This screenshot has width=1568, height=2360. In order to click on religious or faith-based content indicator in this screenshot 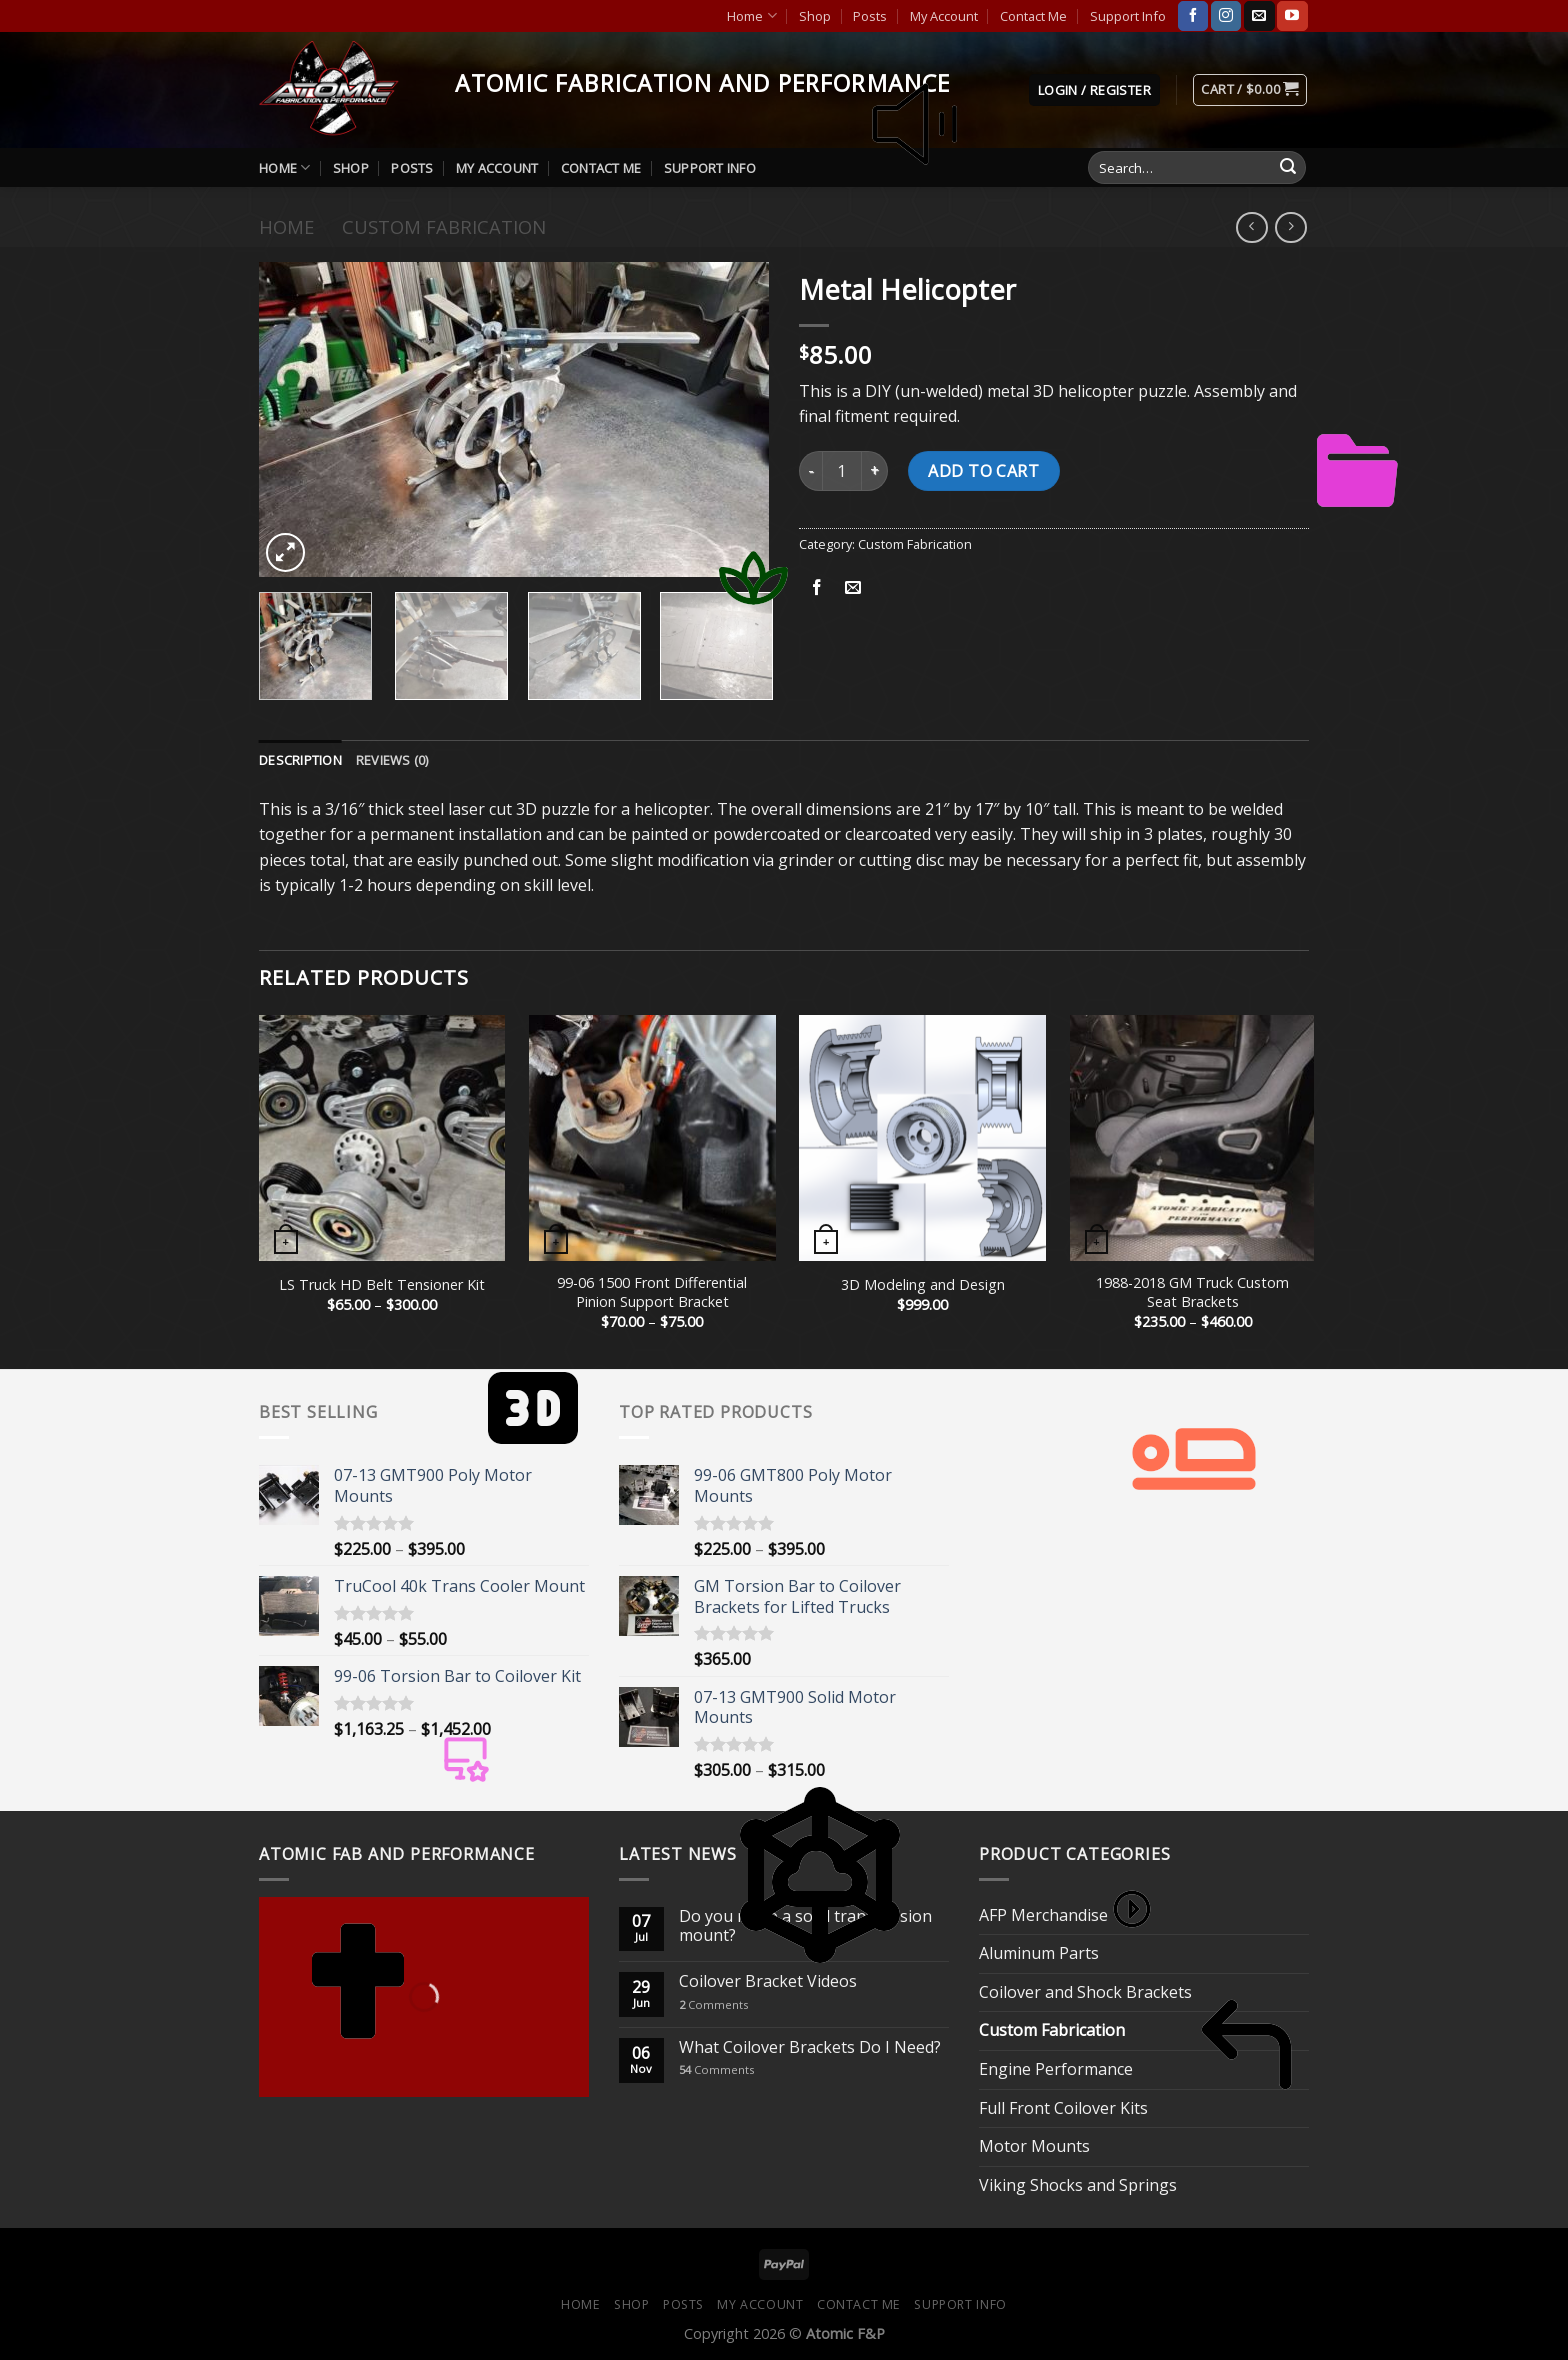, I will do `click(358, 1981)`.